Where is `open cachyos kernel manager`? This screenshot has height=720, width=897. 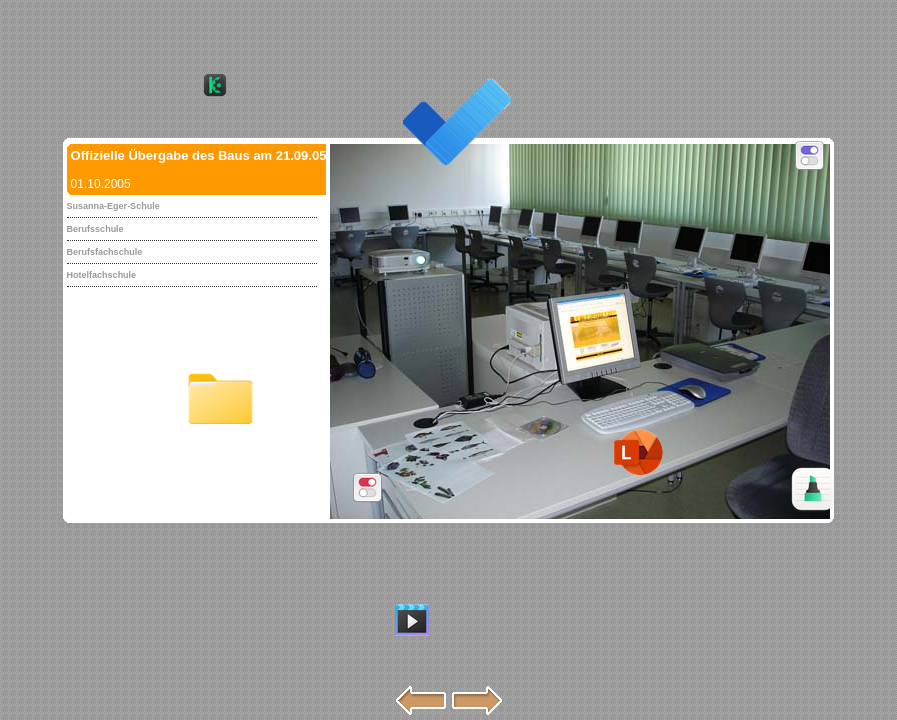
open cachyos kernel manager is located at coordinates (215, 85).